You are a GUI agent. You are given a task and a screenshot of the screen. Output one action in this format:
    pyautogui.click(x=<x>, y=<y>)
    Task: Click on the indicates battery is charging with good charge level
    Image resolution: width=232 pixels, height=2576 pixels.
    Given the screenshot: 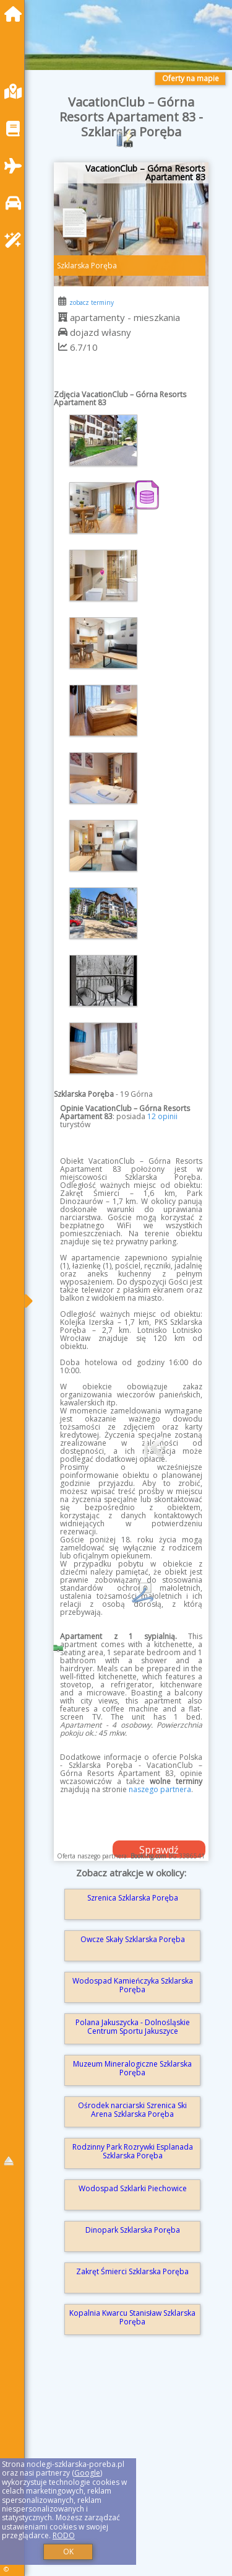 What is the action you would take?
    pyautogui.click(x=124, y=138)
    